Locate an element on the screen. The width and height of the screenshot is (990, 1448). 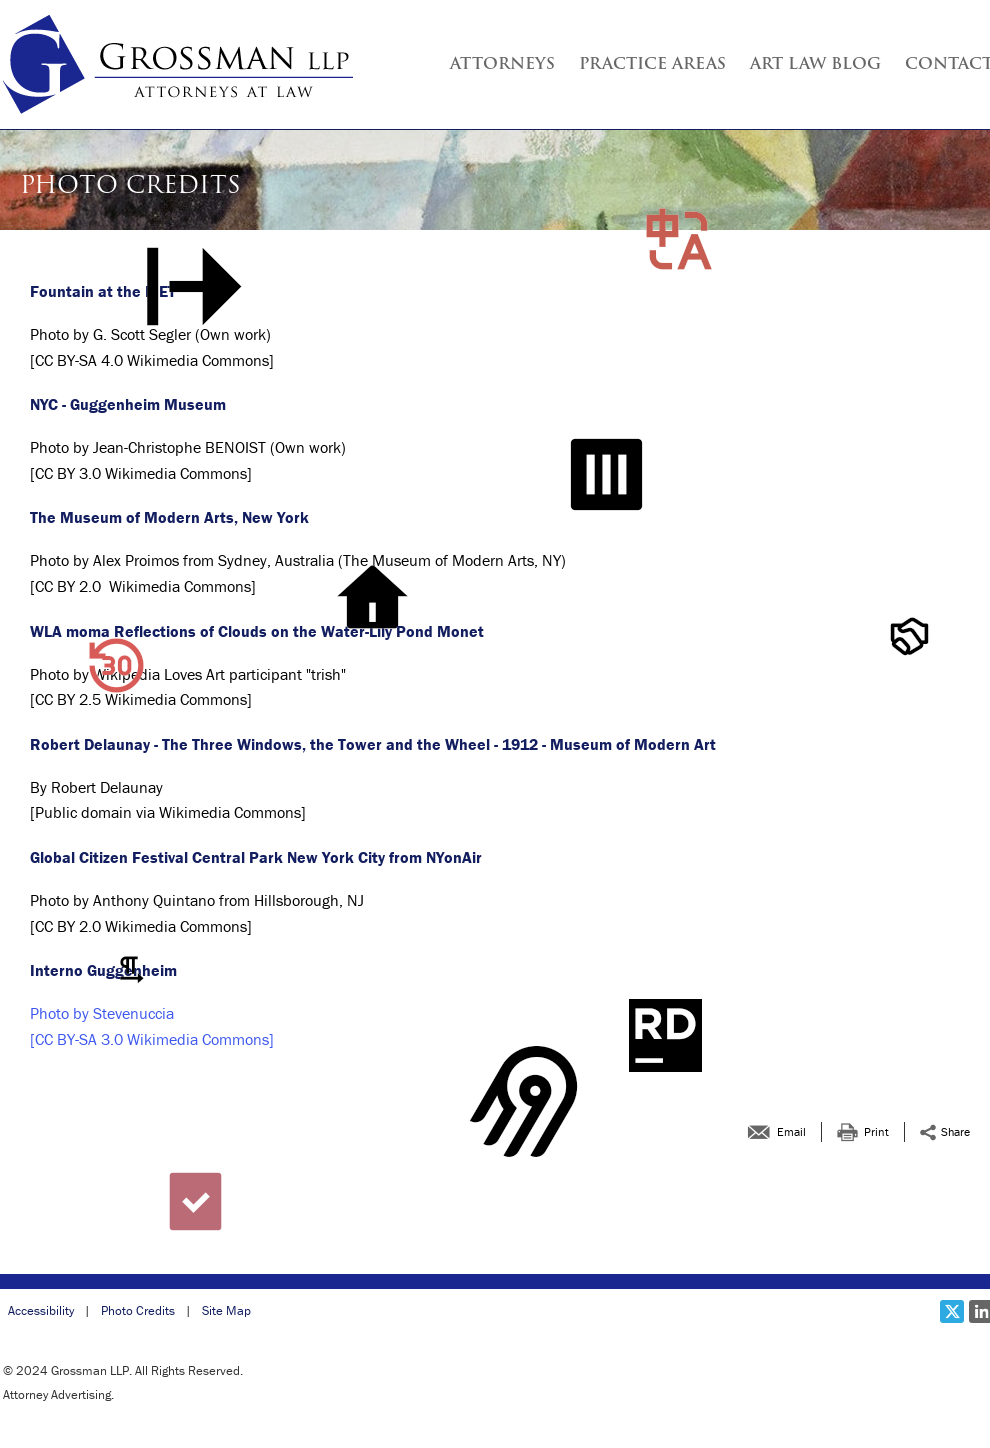
translate text to another language is located at coordinates (678, 240).